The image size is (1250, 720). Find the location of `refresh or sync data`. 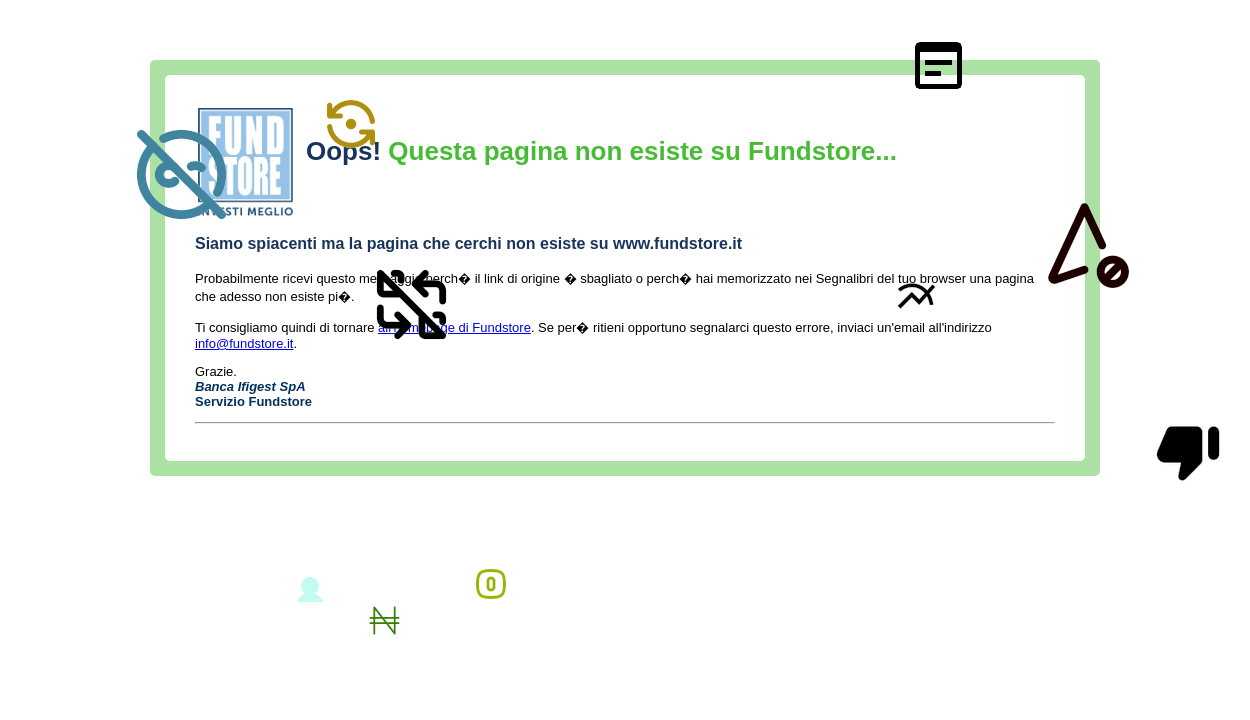

refresh or sync data is located at coordinates (351, 124).